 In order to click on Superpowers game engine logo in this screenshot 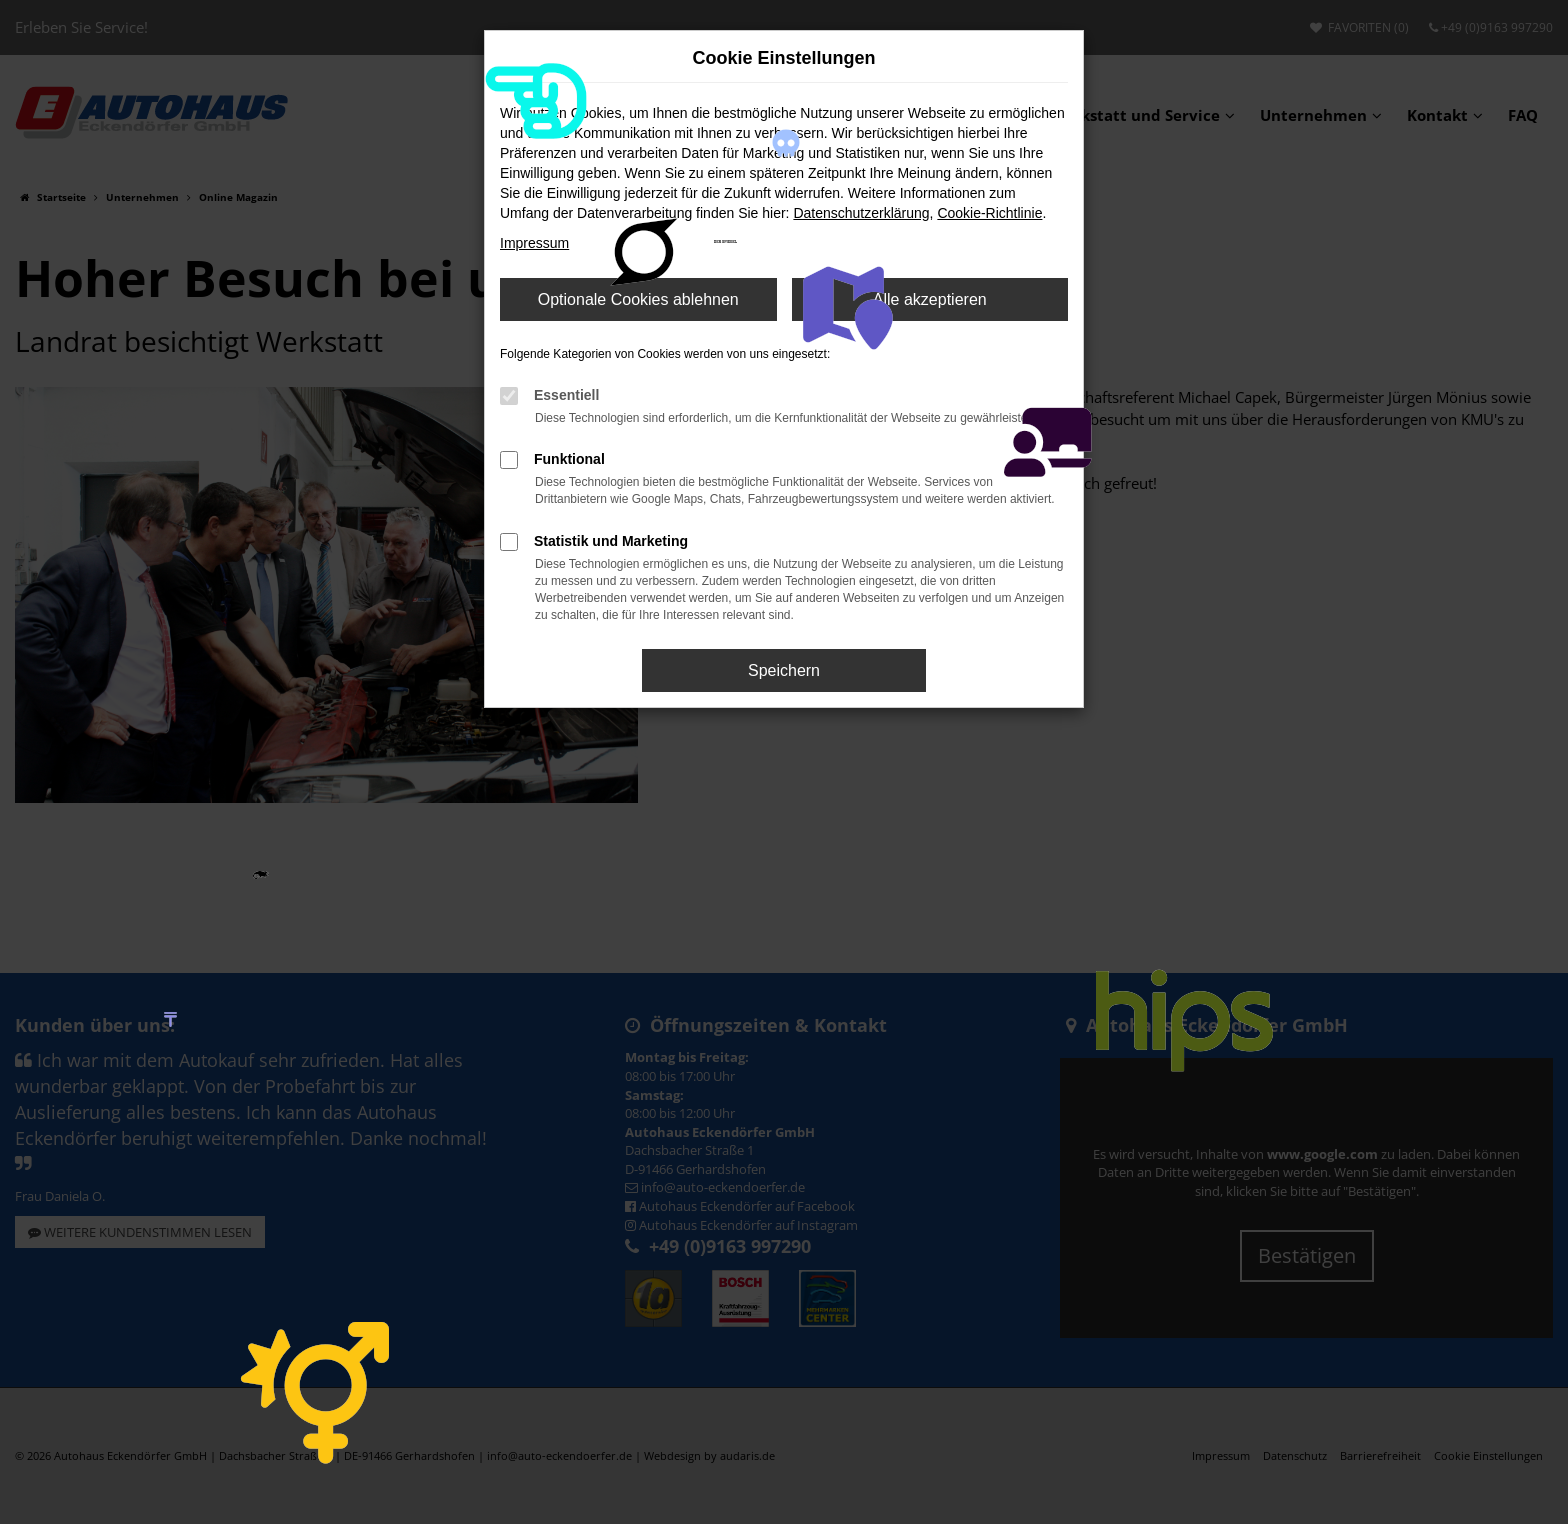, I will do `click(644, 252)`.